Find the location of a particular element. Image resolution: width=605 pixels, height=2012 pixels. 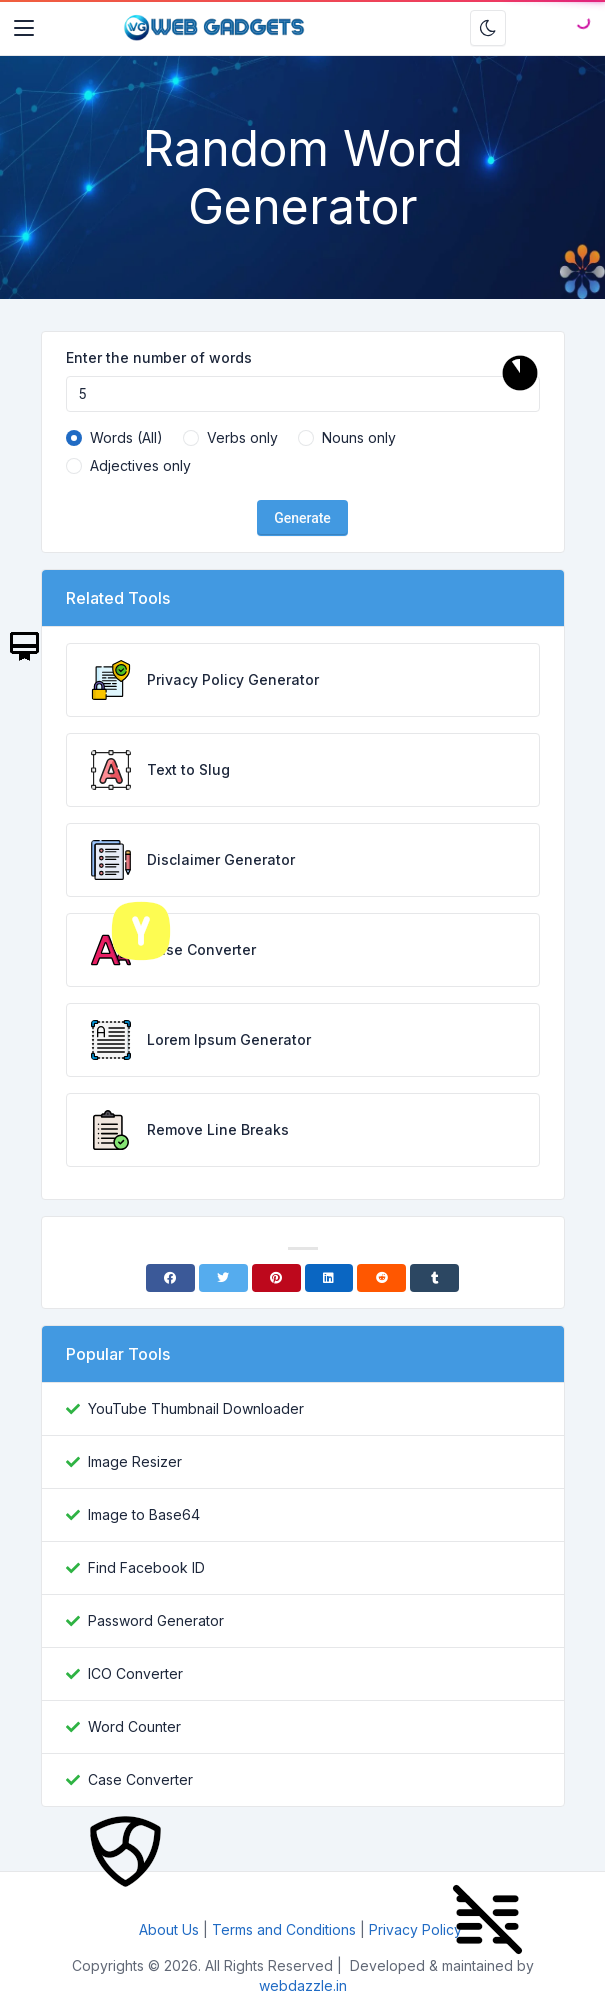

NEM cryptocurrency logo is located at coordinates (125, 1851).